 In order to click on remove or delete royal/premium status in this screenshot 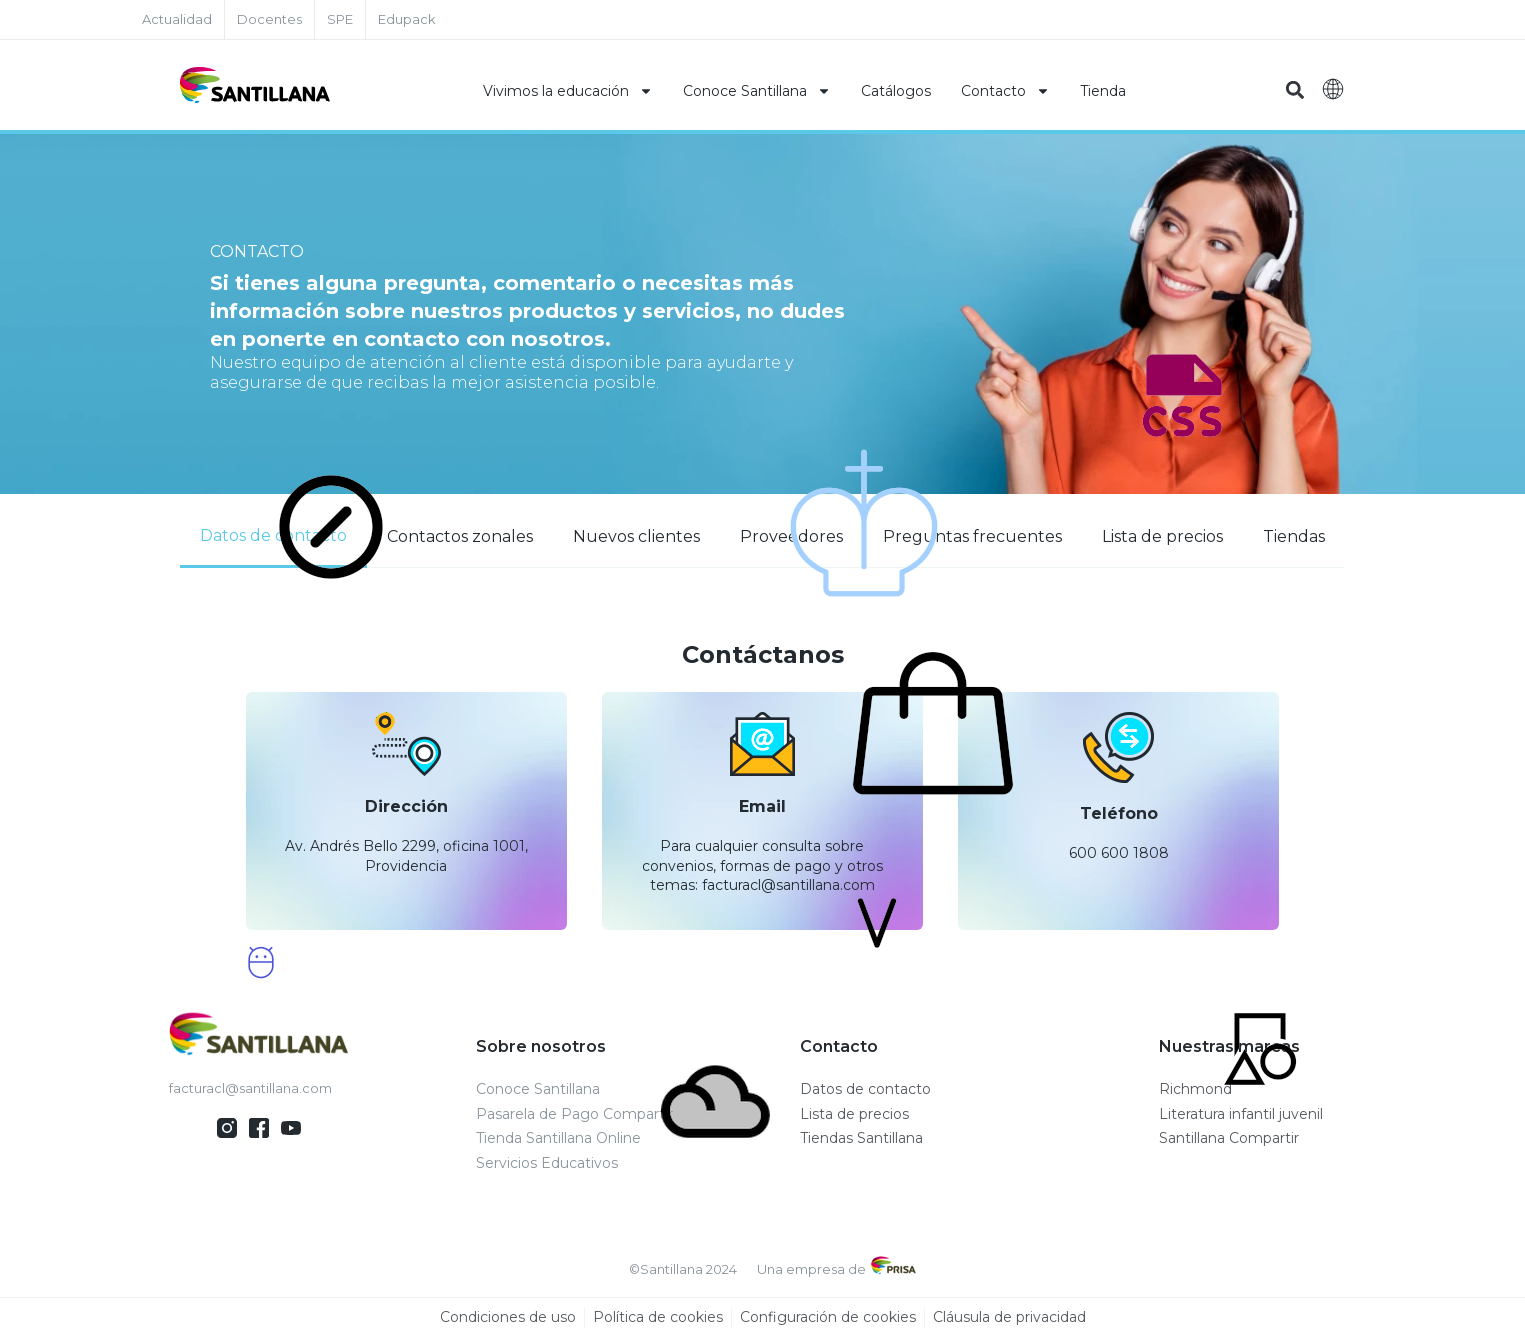, I will do `click(864, 534)`.